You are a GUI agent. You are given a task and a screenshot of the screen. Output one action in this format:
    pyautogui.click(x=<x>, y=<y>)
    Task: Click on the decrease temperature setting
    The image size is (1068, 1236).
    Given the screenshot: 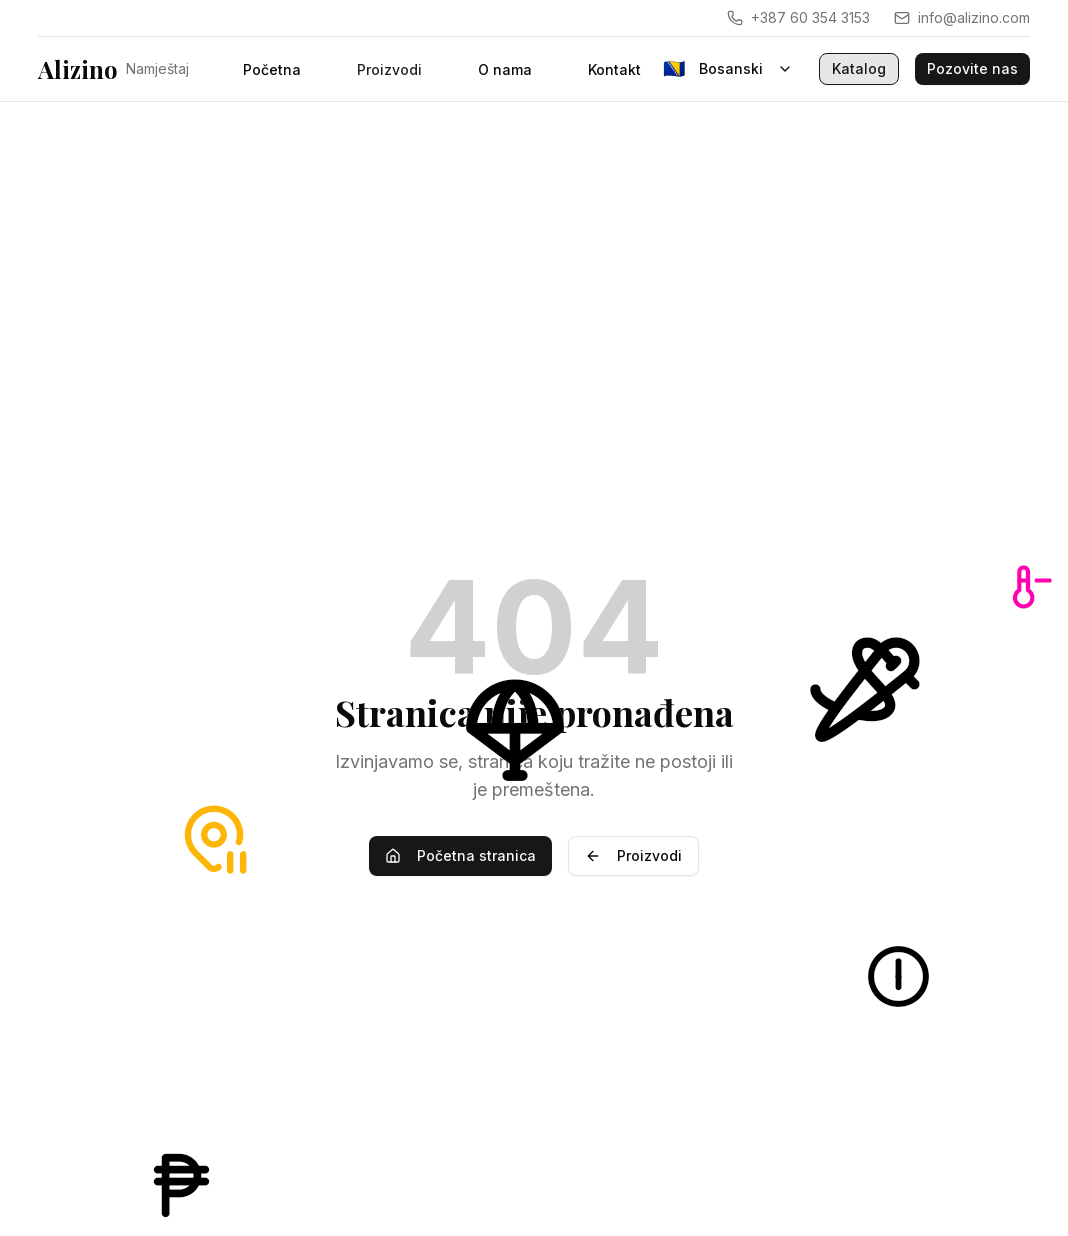 What is the action you would take?
    pyautogui.click(x=1028, y=587)
    